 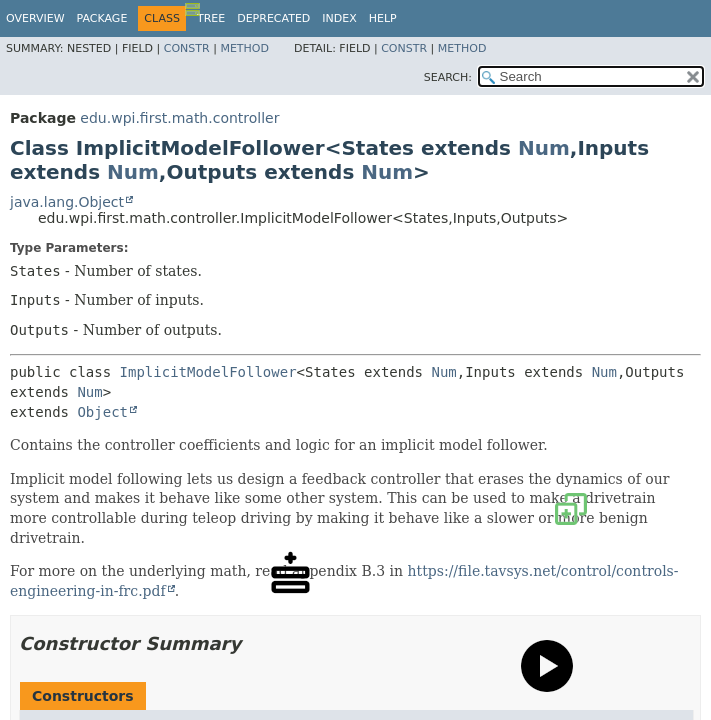 I want to click on duplicate or copy an item, so click(x=571, y=509).